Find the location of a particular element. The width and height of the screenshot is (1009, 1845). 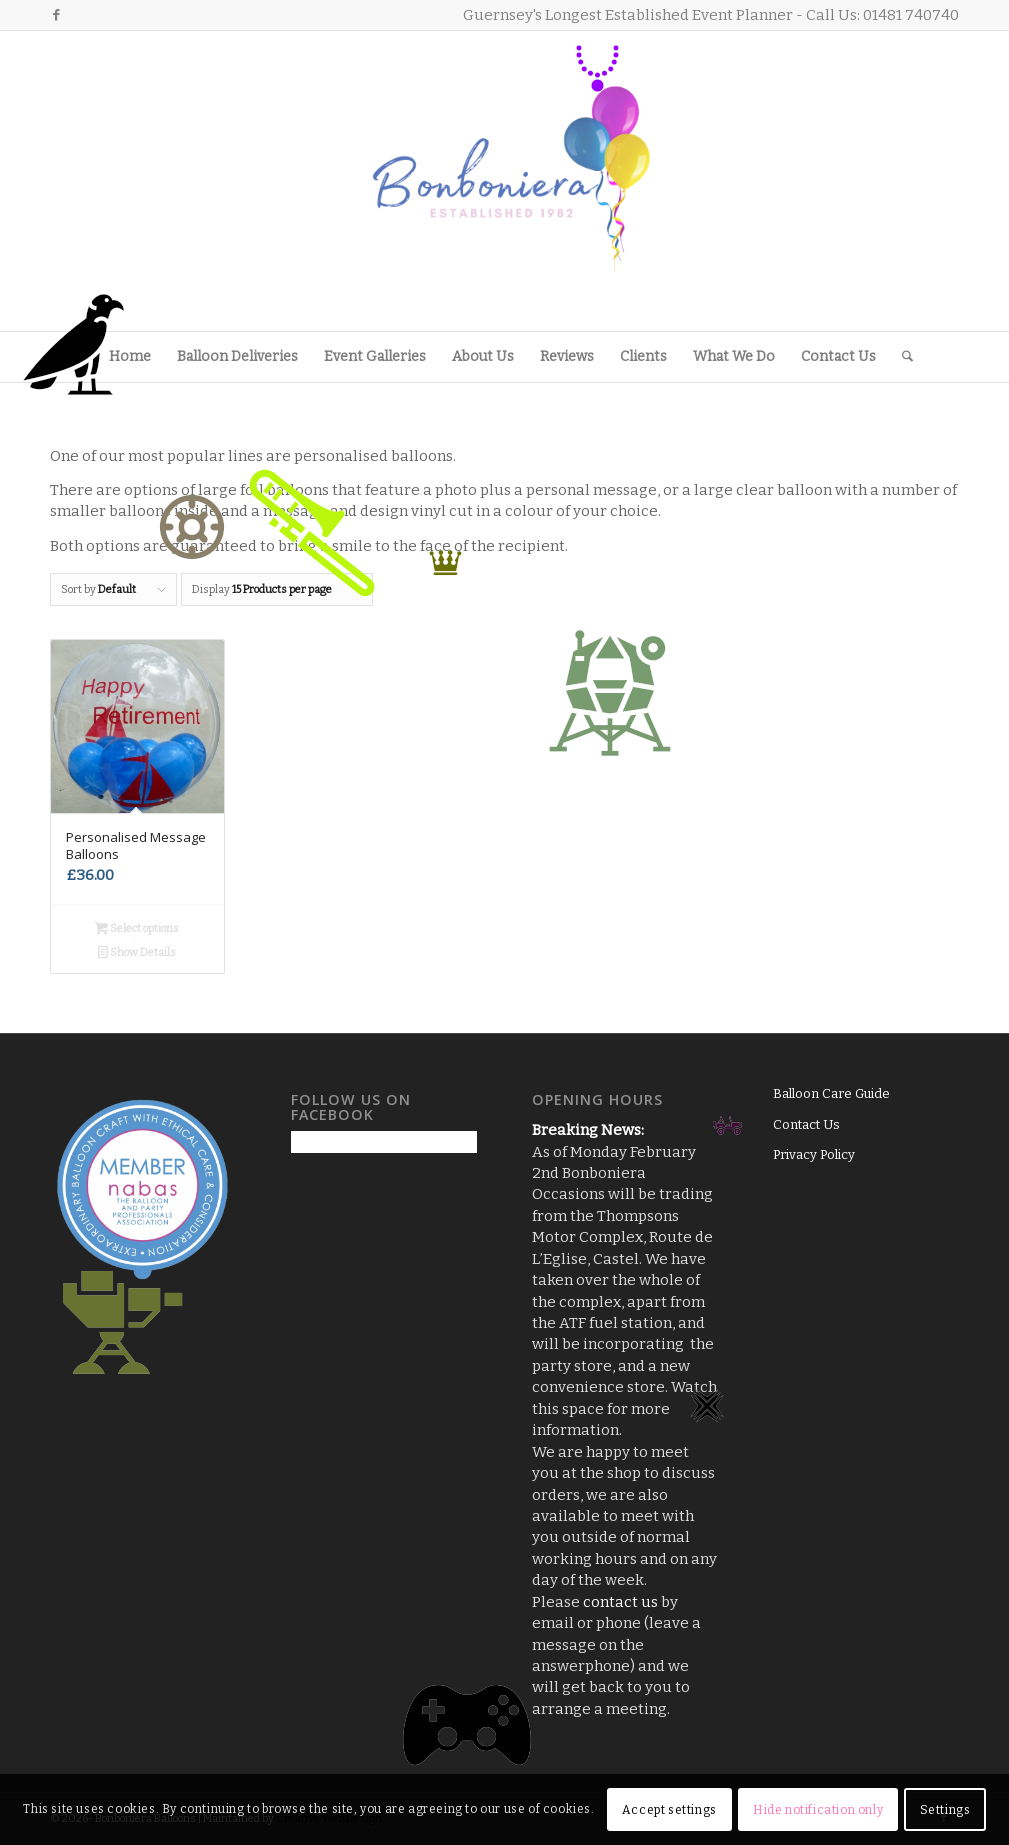

a decorative cross or star emblem for game UI is located at coordinates (707, 1406).